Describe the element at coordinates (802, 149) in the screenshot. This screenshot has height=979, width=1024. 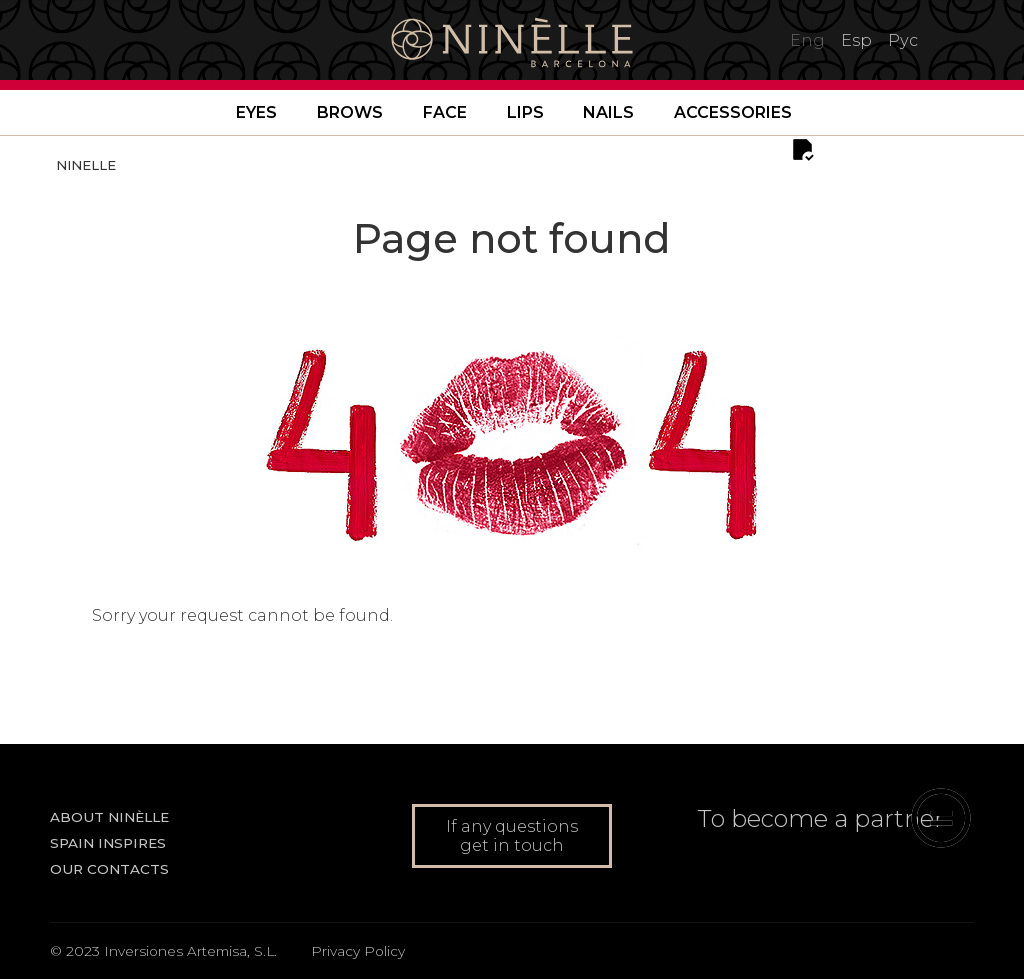
I see `file successfully uploaded or verified` at that location.